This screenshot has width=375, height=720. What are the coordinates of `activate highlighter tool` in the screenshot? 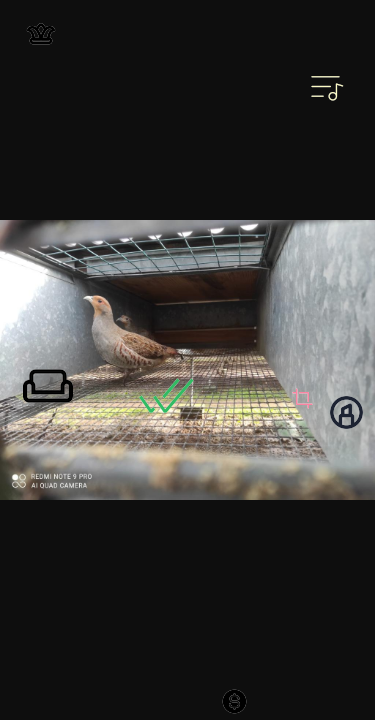 It's located at (346, 412).